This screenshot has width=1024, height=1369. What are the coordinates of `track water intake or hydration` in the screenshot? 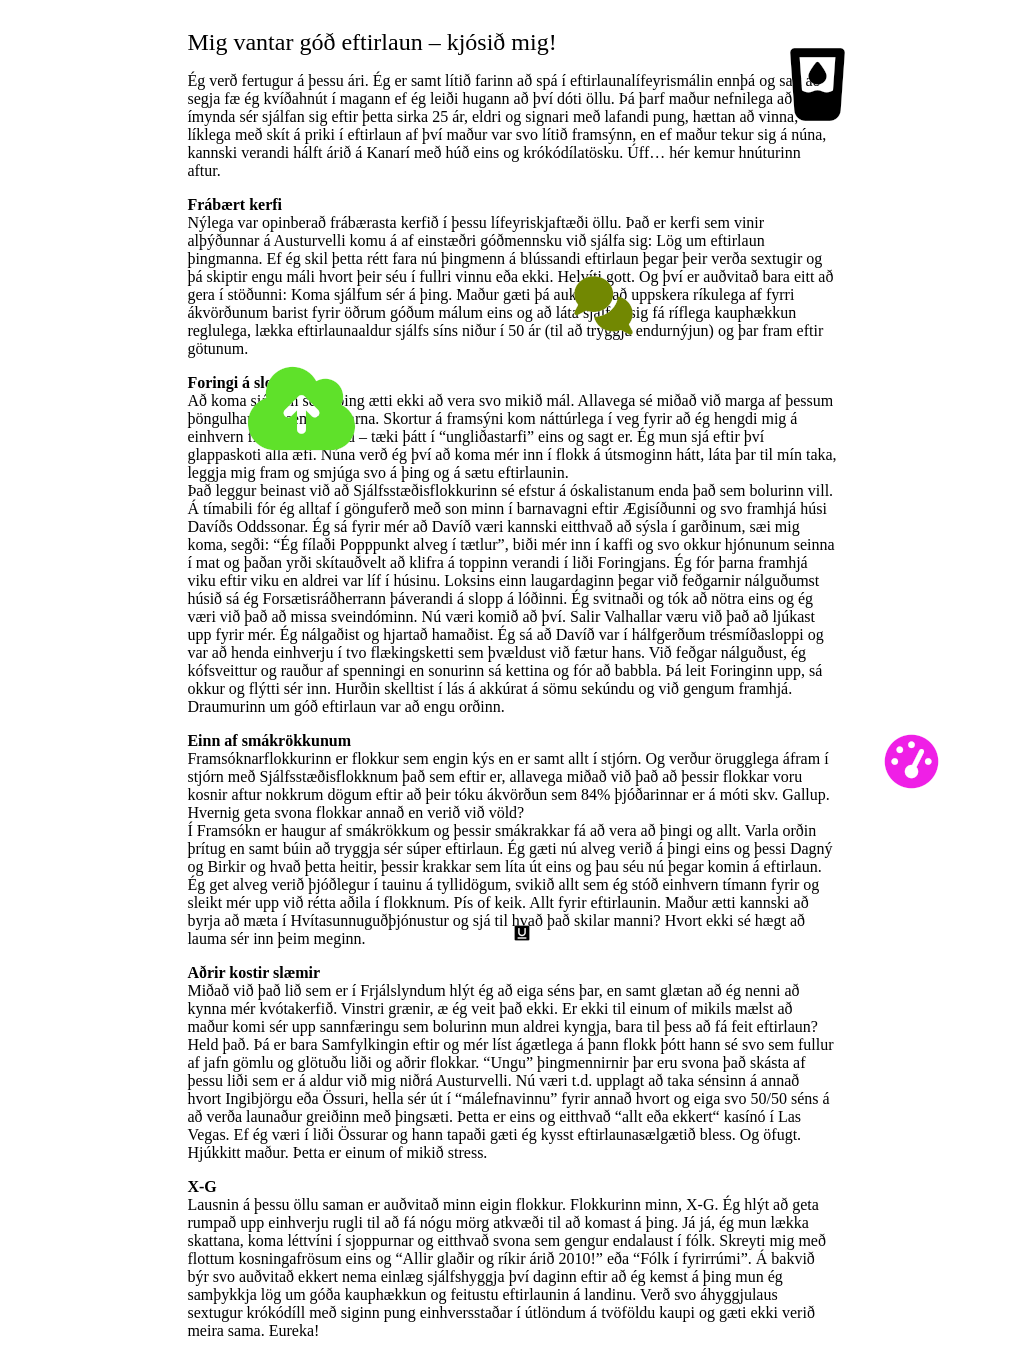 It's located at (817, 84).